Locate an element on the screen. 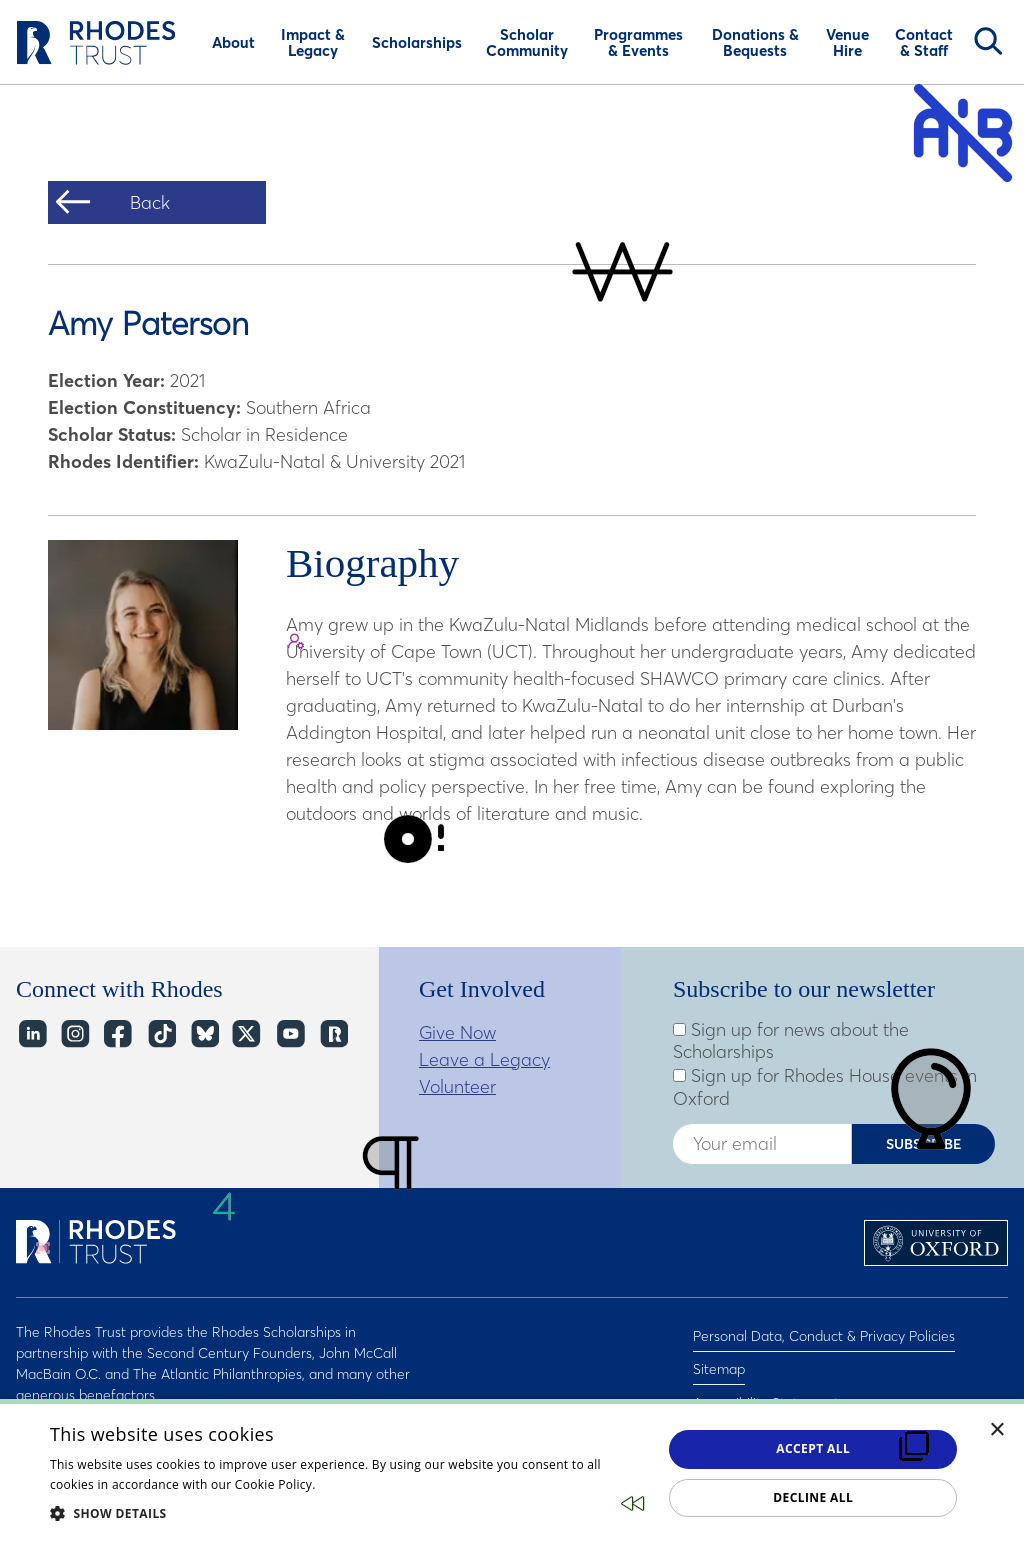 The width and height of the screenshot is (1024, 1543). indicates south korean won currency is located at coordinates (622, 268).